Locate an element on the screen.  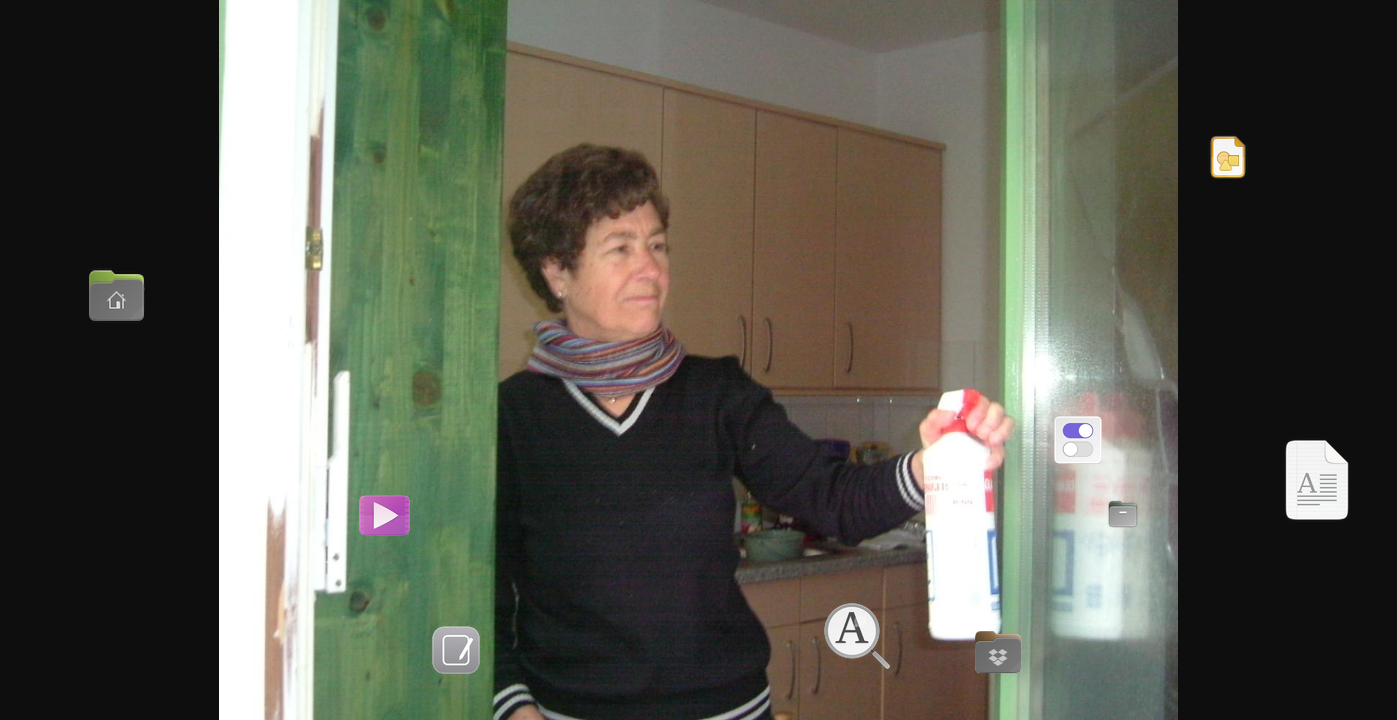
open system settings or preferences is located at coordinates (1078, 440).